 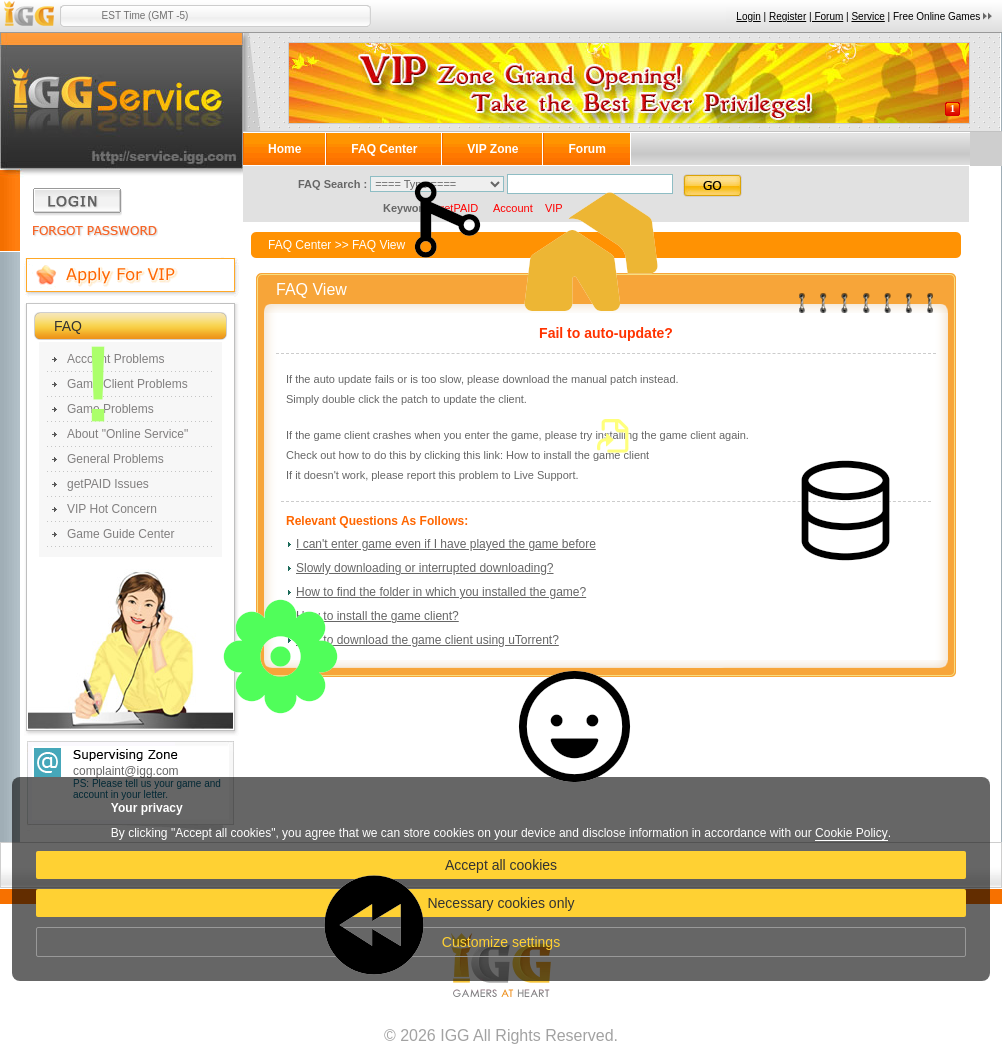 I want to click on rate your experience positively, so click(x=574, y=726).